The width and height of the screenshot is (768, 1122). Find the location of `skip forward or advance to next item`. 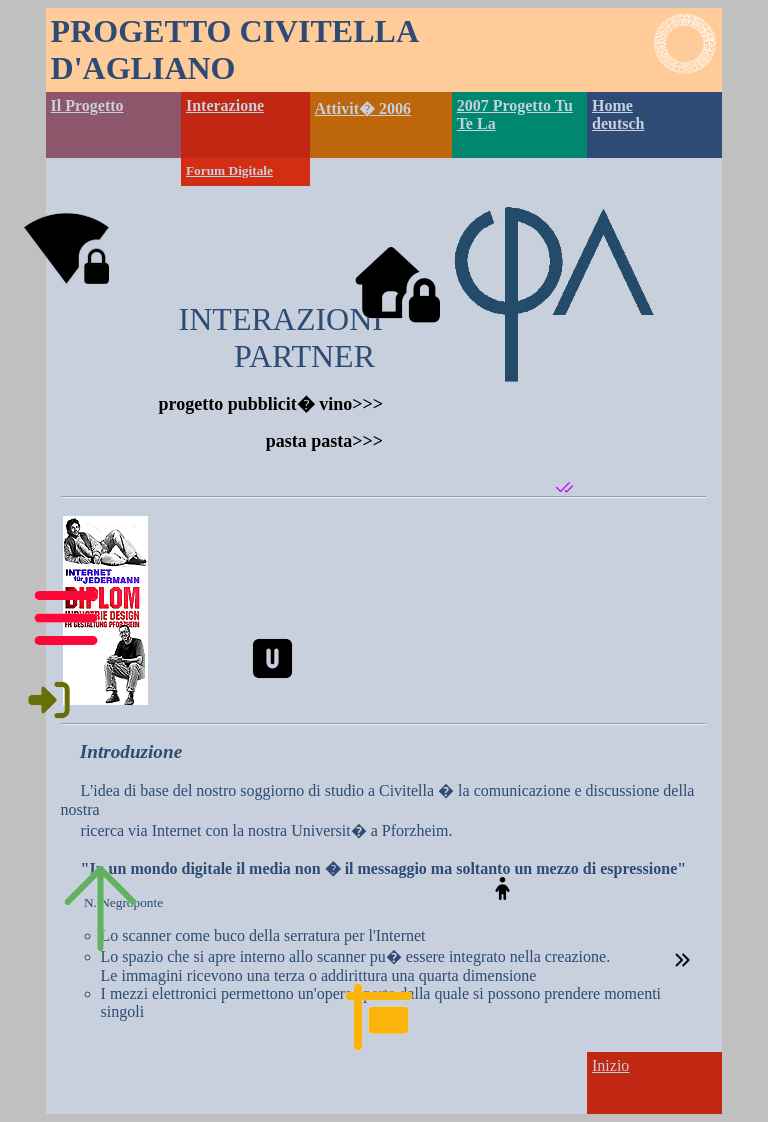

skip forward or advance to next item is located at coordinates (682, 960).